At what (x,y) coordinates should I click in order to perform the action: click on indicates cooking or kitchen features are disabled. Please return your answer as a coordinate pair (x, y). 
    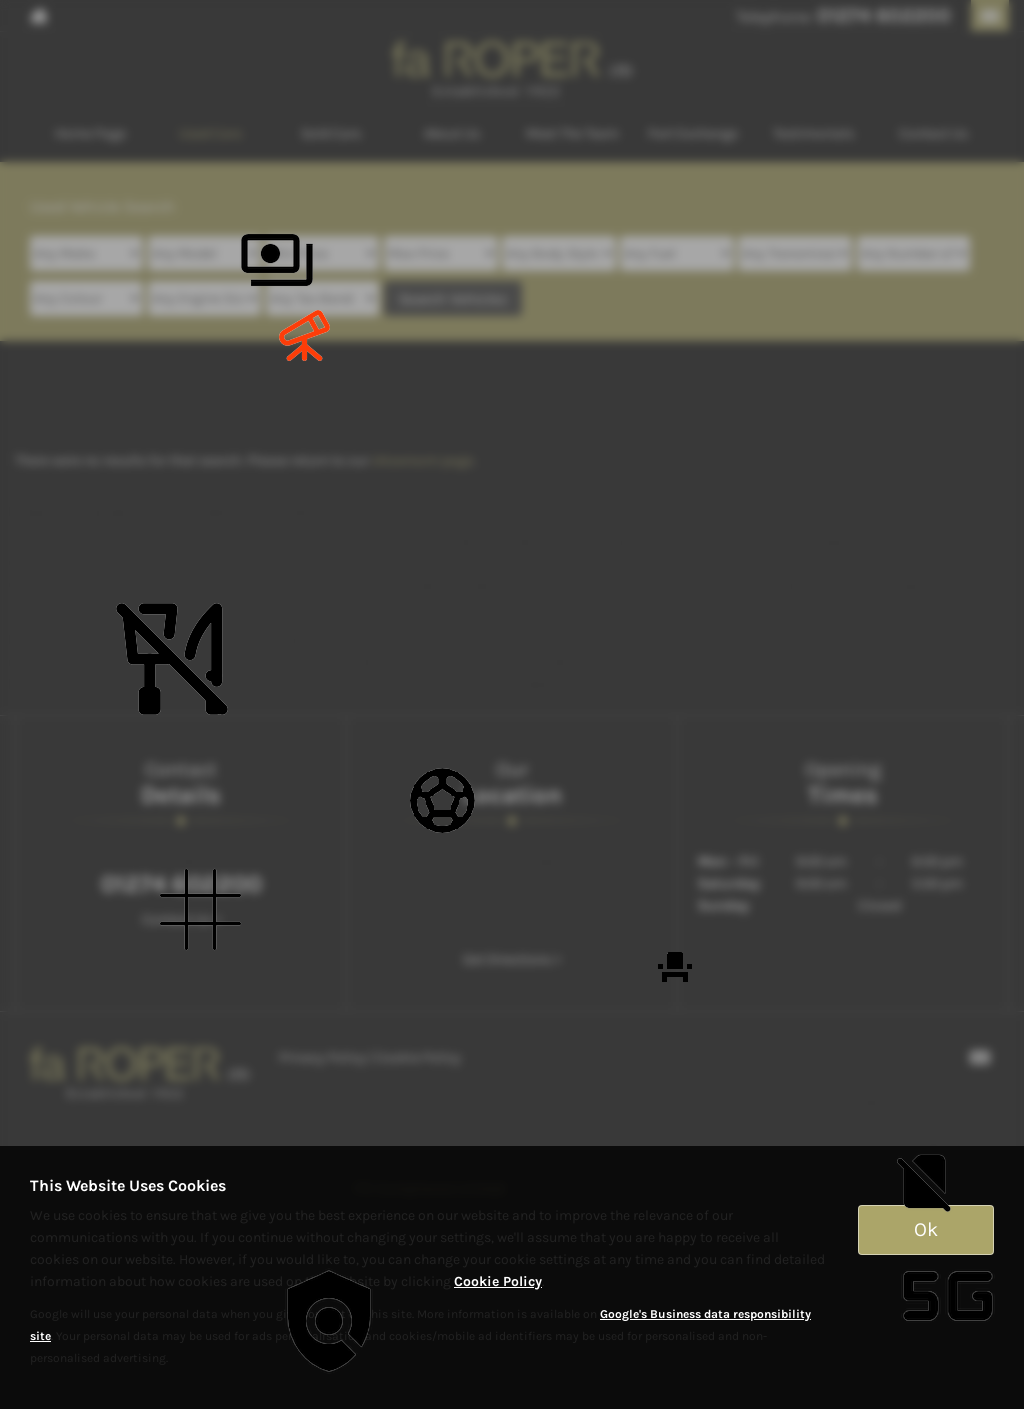
    Looking at the image, I should click on (172, 659).